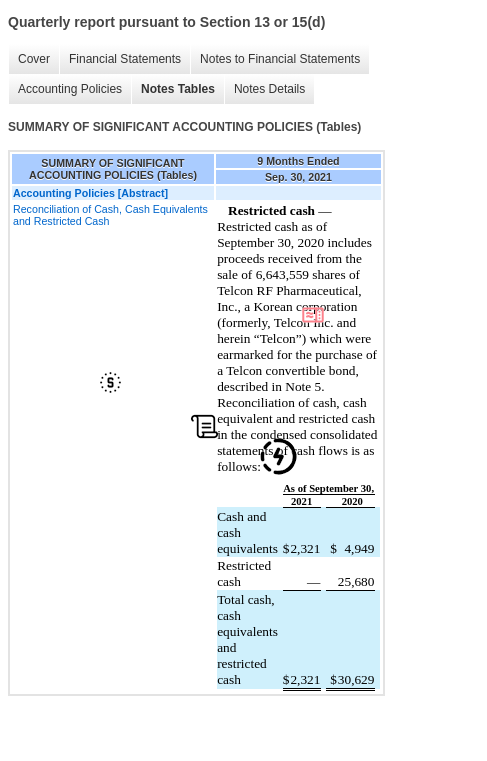  What do you see at coordinates (313, 315) in the screenshot?
I see `access microwave or kitchen appliance controls` at bounding box center [313, 315].